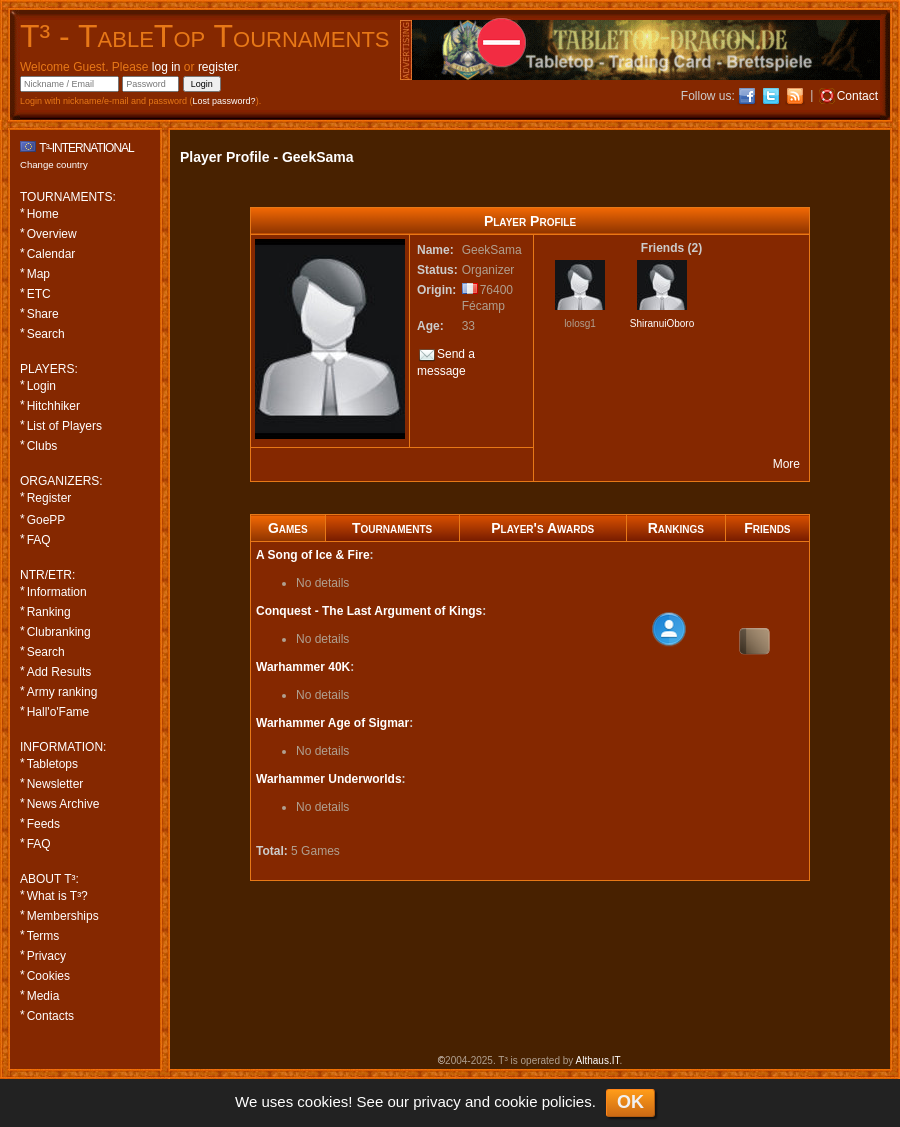 This screenshot has width=900, height=1127. I want to click on view user profile information, so click(669, 629).